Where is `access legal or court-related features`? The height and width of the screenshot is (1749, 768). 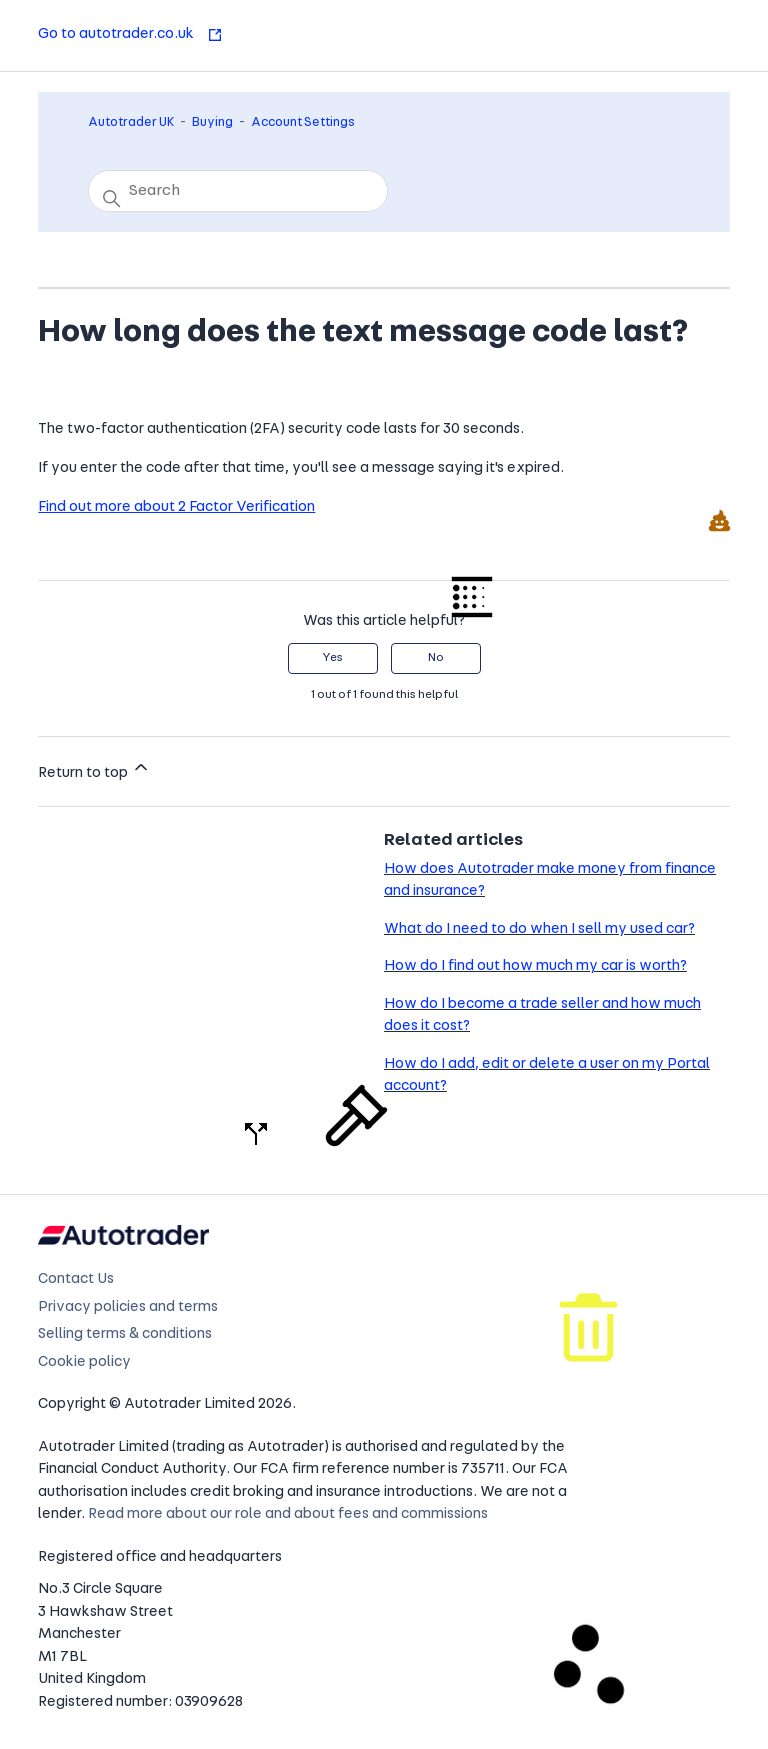 access legal or court-related features is located at coordinates (356, 1115).